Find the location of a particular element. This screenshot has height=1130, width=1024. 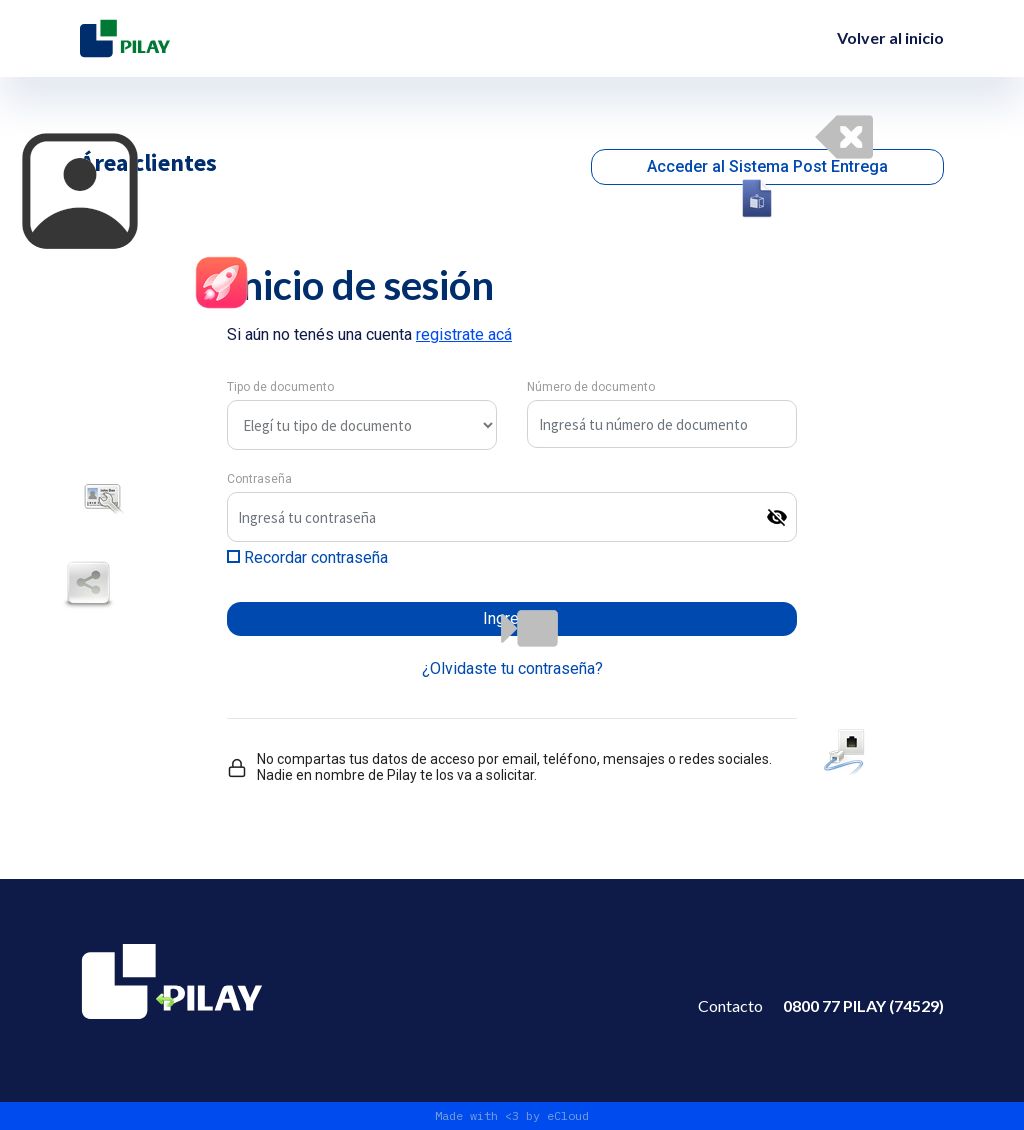

access user account settings is located at coordinates (102, 494).